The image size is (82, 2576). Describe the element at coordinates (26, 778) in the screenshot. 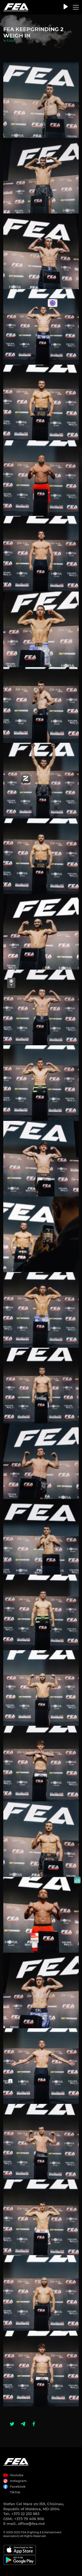

I see `open zen browser` at that location.